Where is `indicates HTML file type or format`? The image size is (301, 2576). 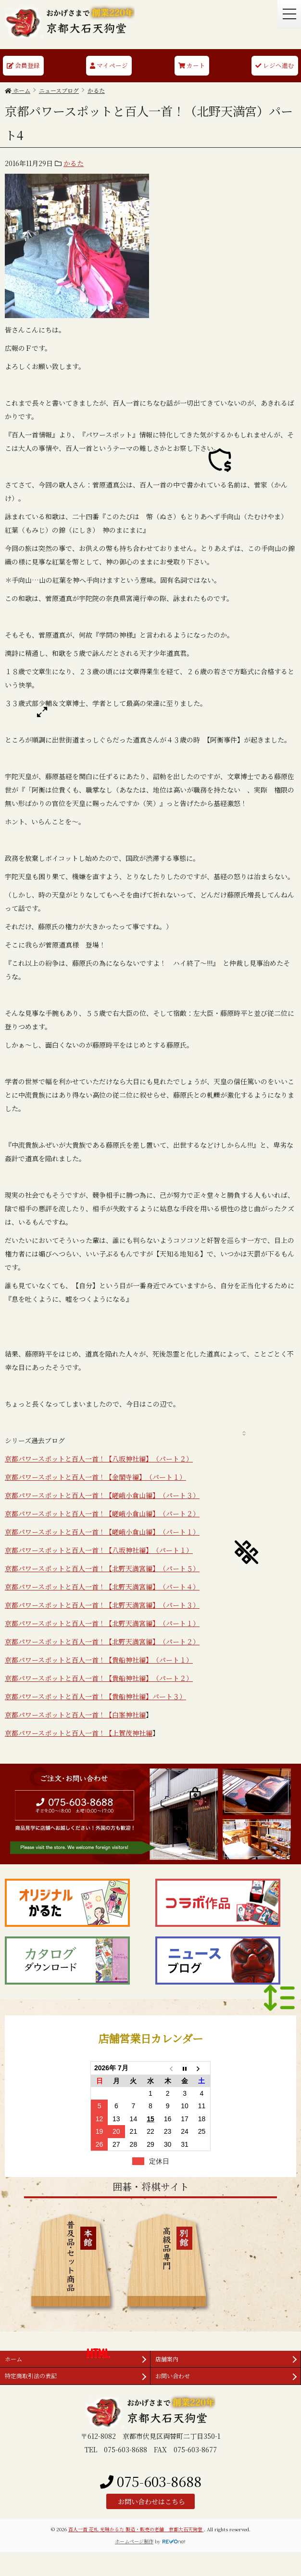
indicates HTML file type or format is located at coordinates (99, 2353).